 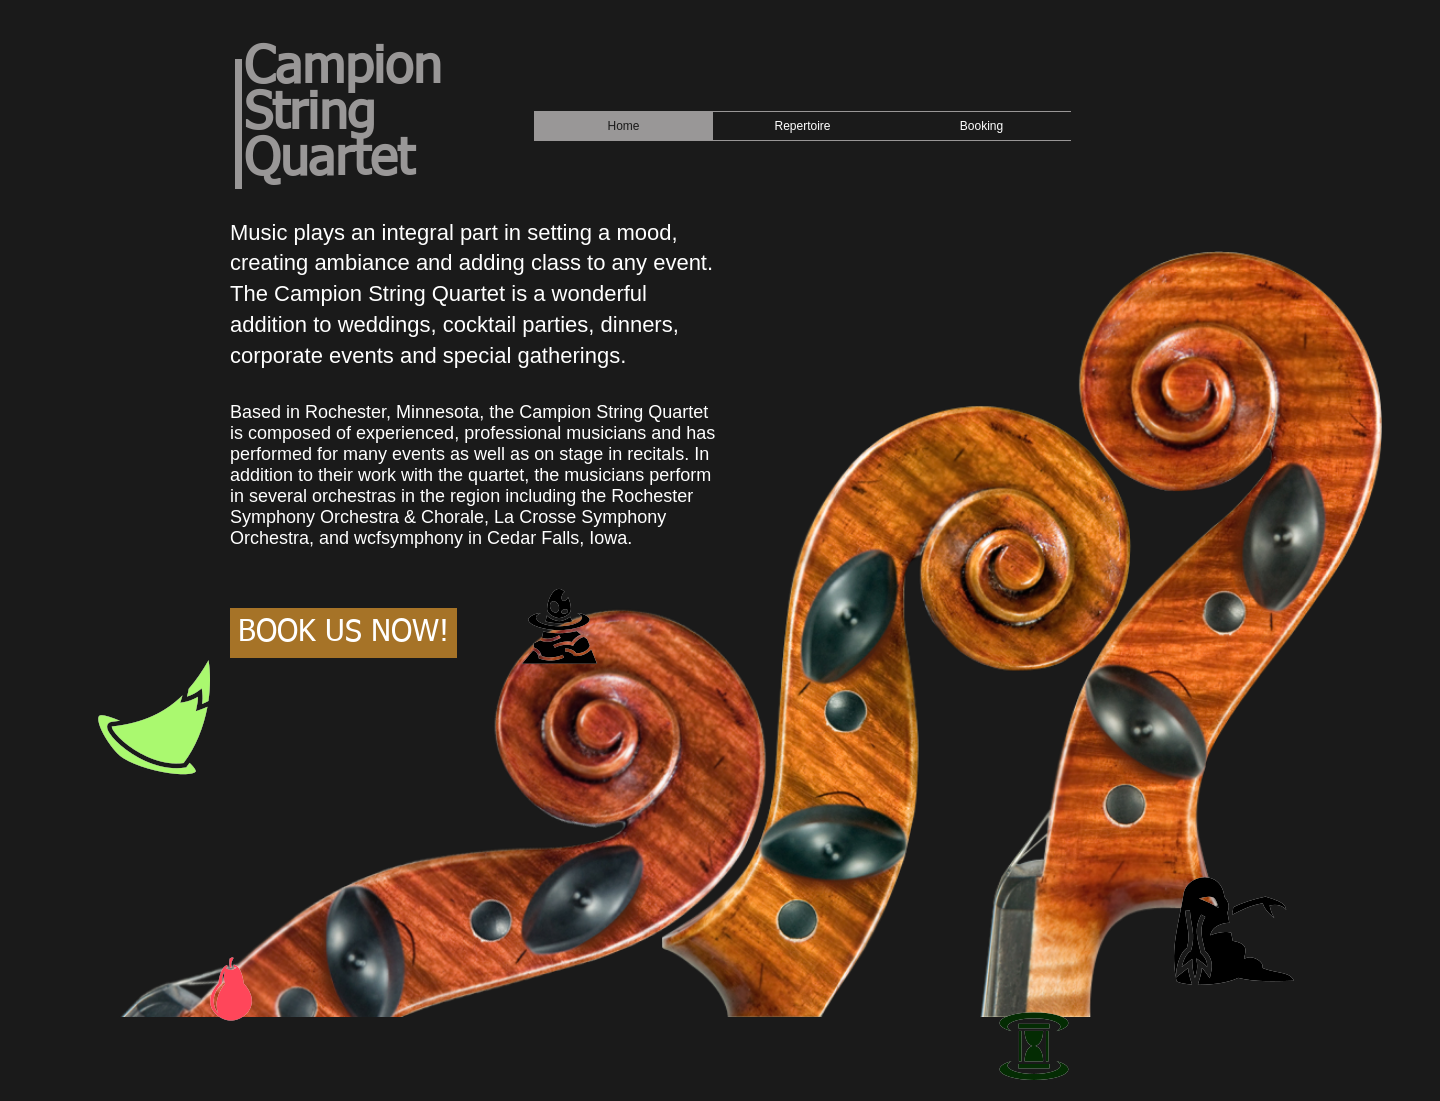 I want to click on activate a time-based trap or ability, so click(x=1034, y=1046).